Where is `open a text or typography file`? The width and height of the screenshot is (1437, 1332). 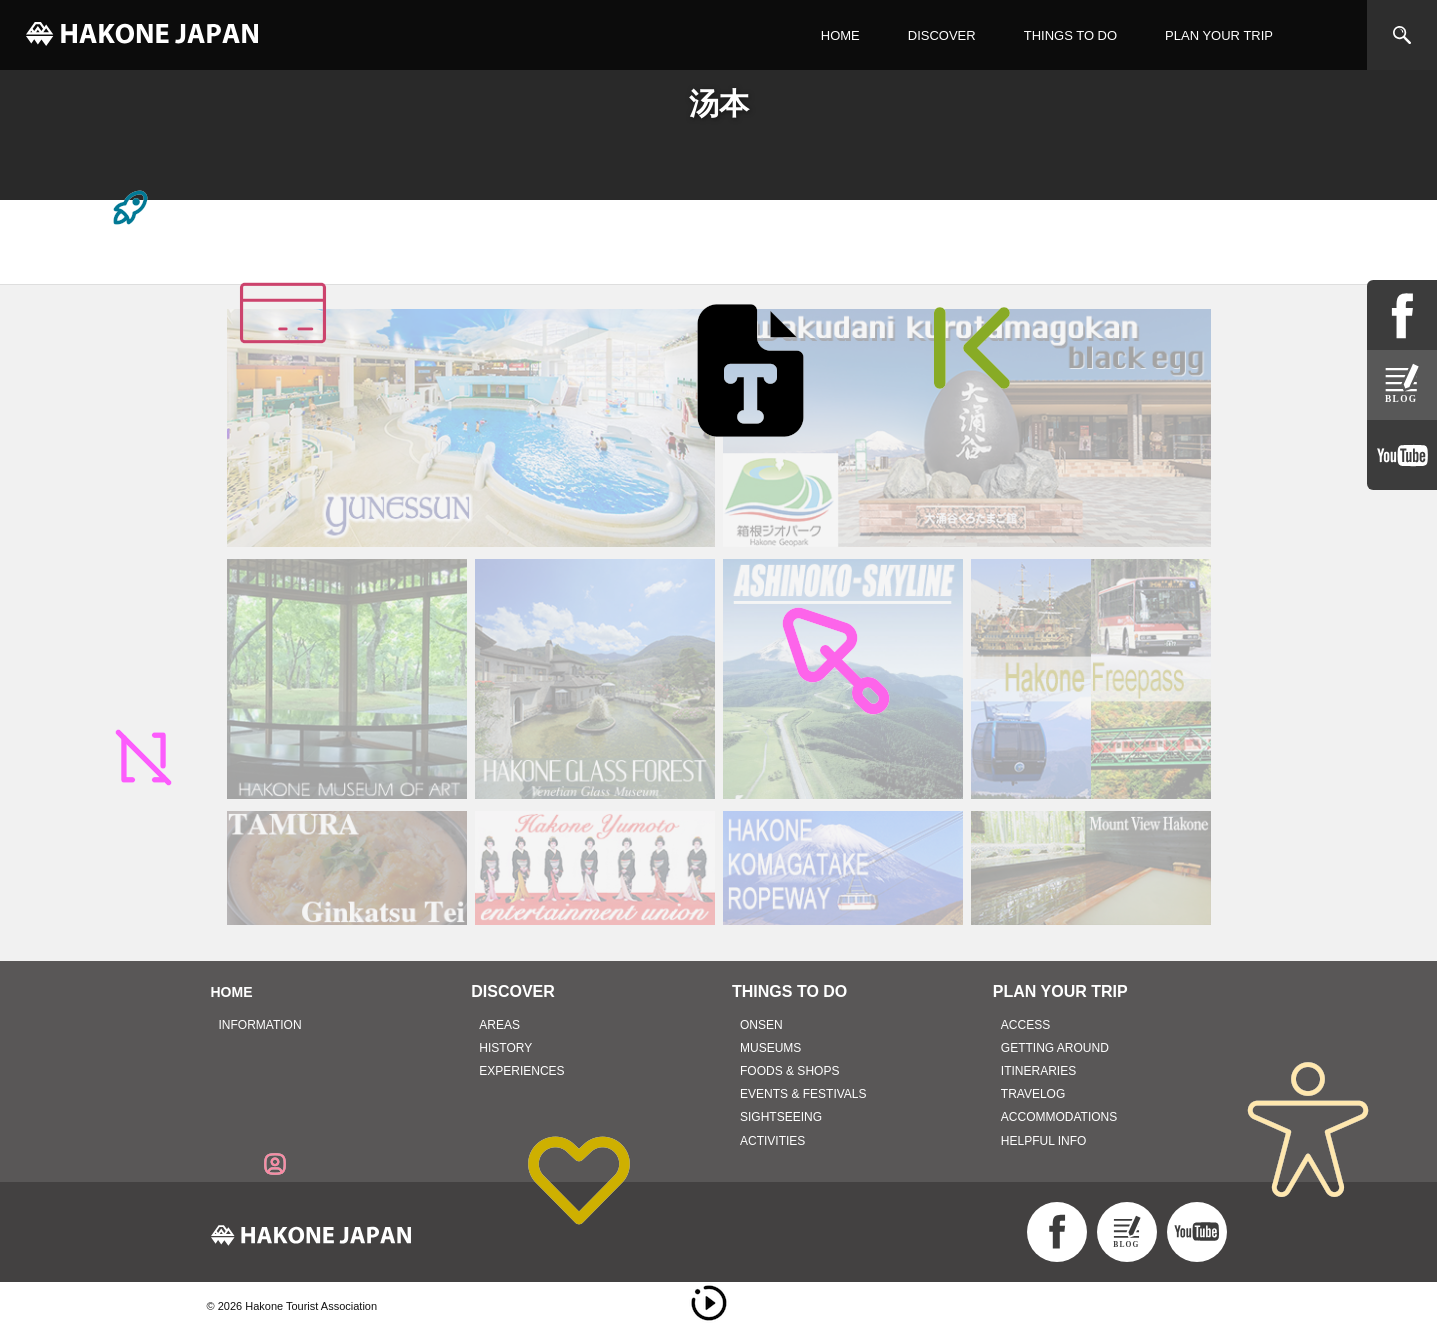 open a text or typography file is located at coordinates (750, 370).